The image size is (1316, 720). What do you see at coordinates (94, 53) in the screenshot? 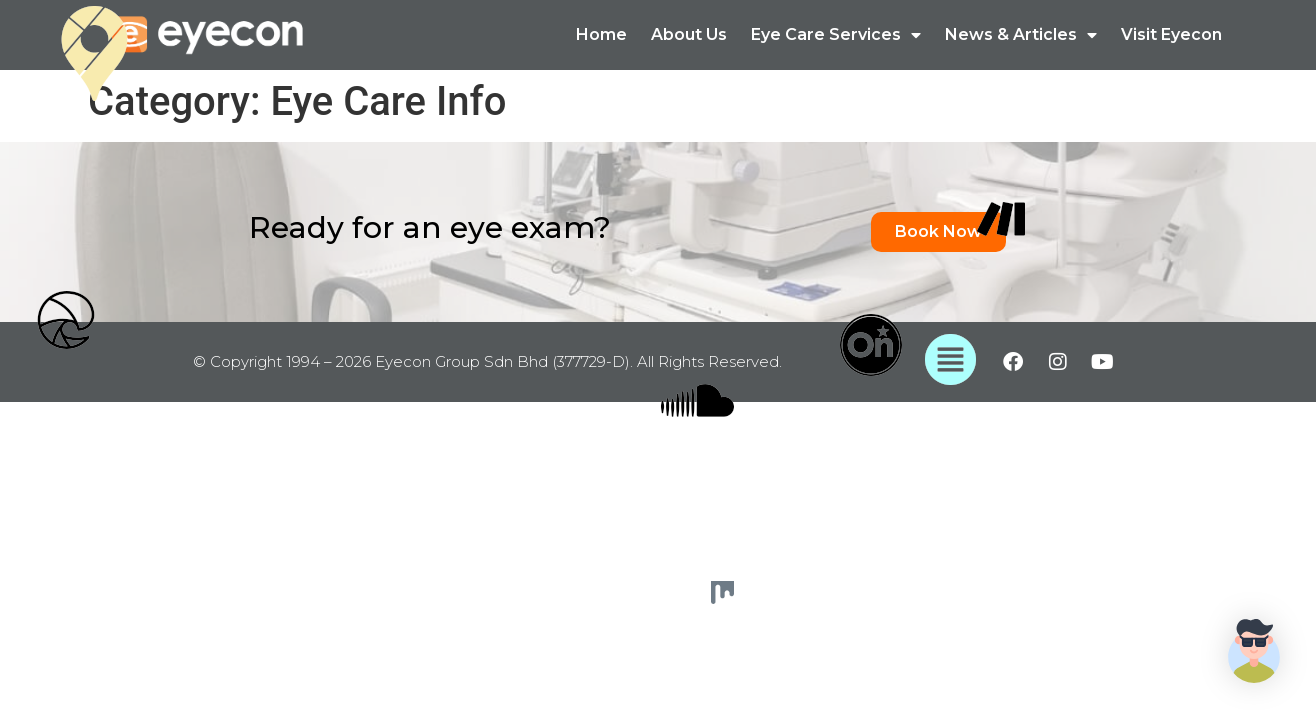
I see `open Google Maps` at bounding box center [94, 53].